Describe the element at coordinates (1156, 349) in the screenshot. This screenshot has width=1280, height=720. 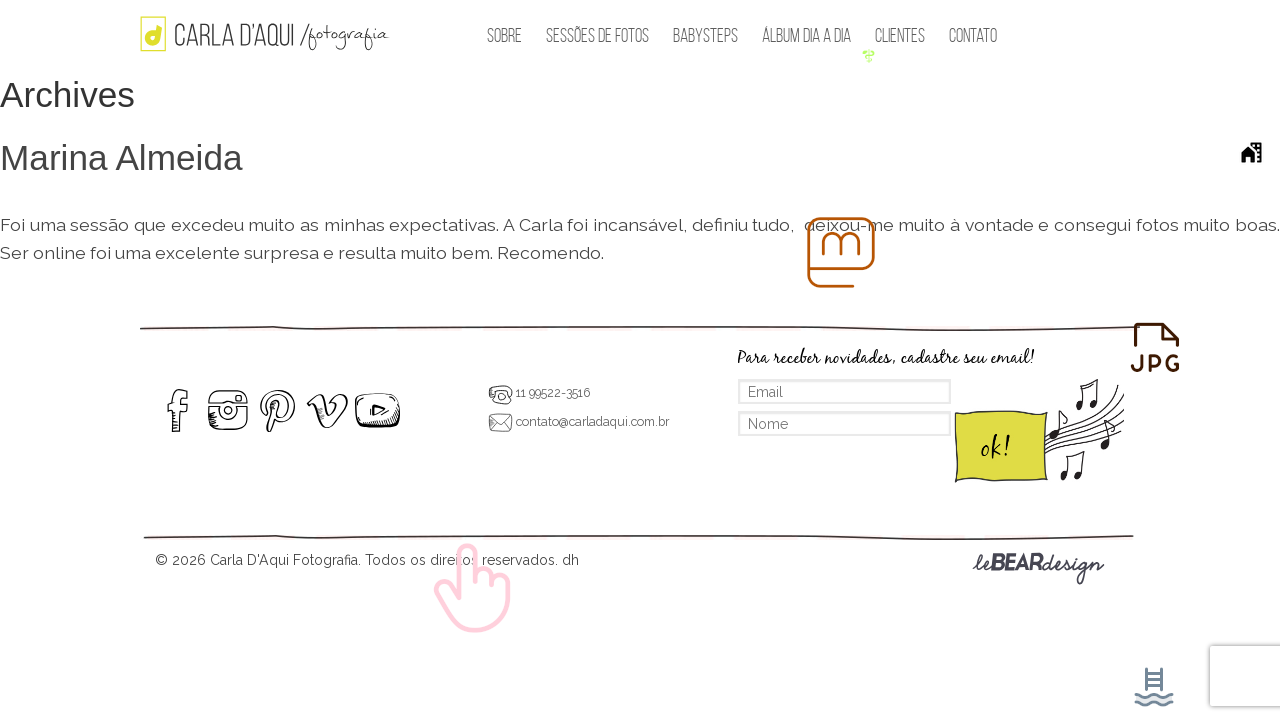
I see `view or open a JPG image file` at that location.